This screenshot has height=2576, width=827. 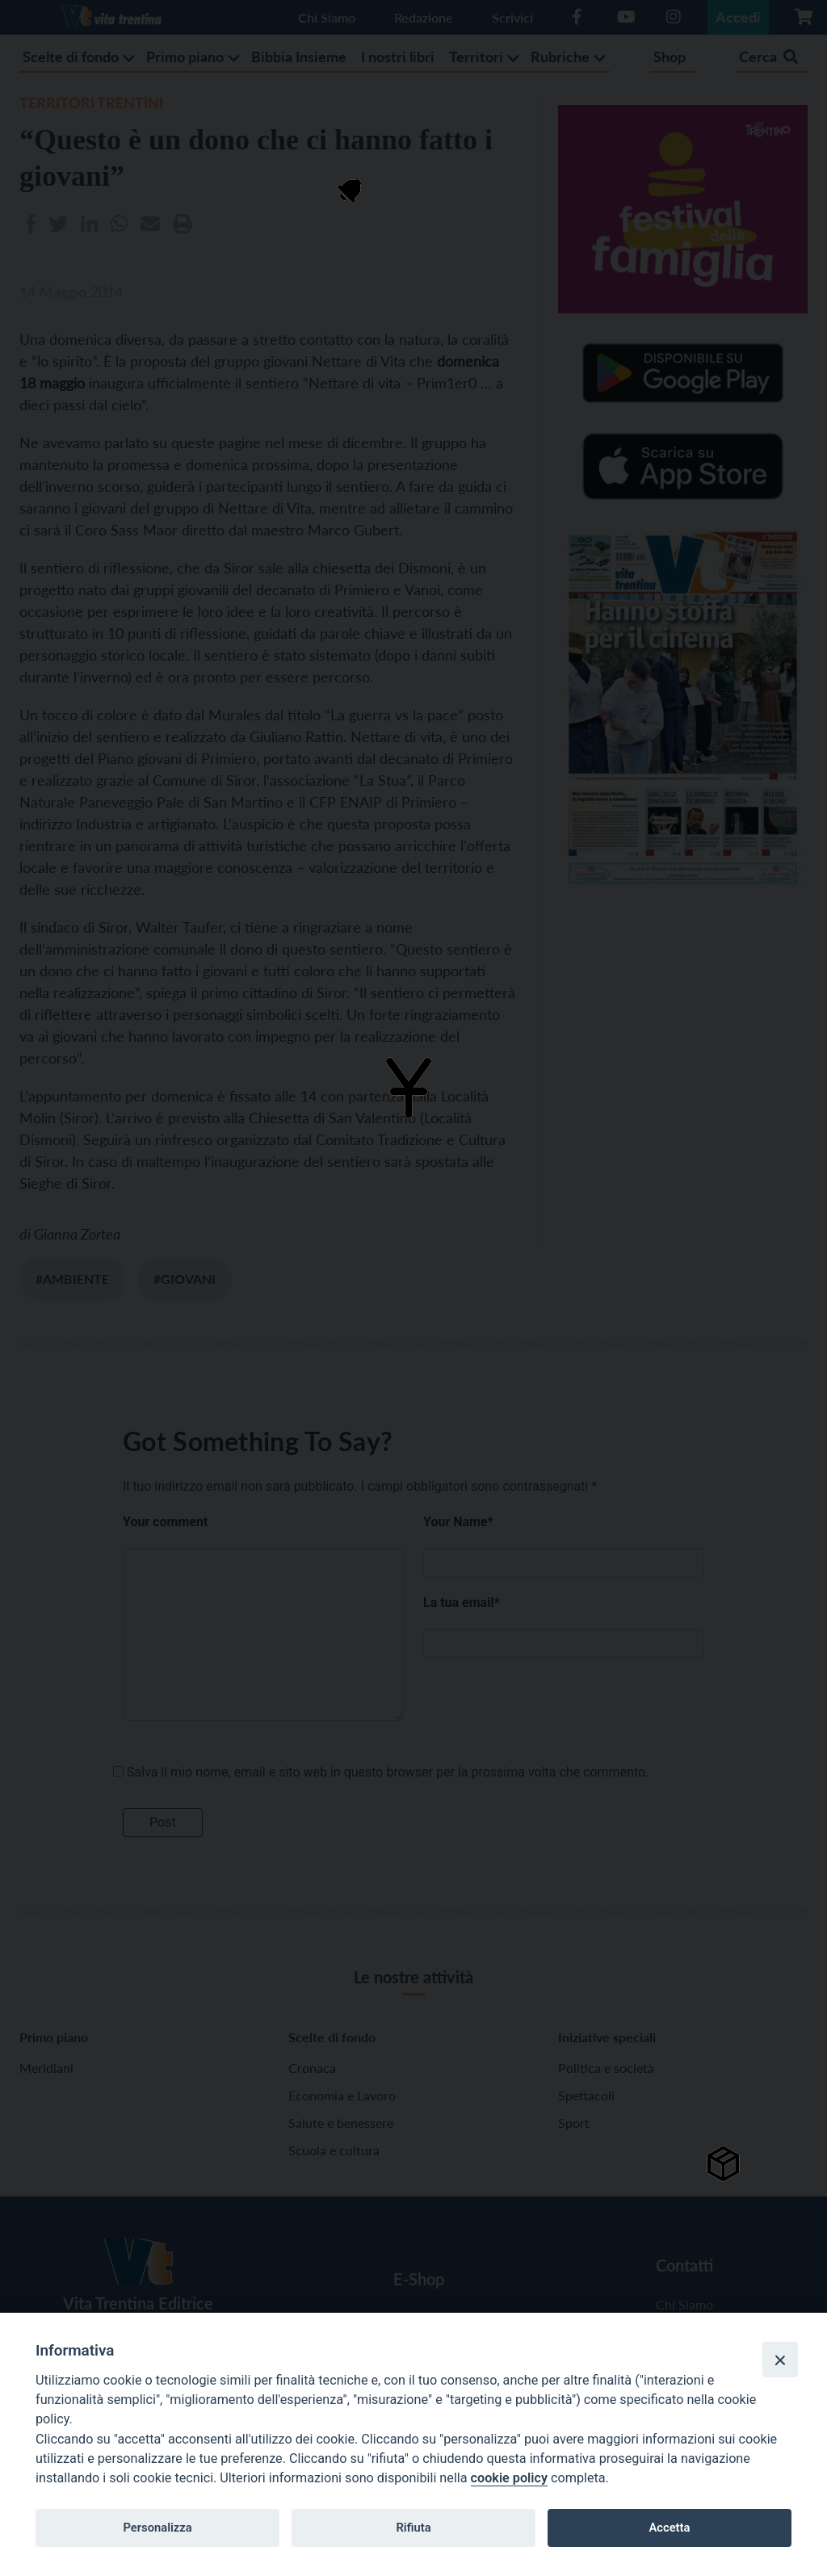 I want to click on indicates chinese yuan currency, so click(x=409, y=1088).